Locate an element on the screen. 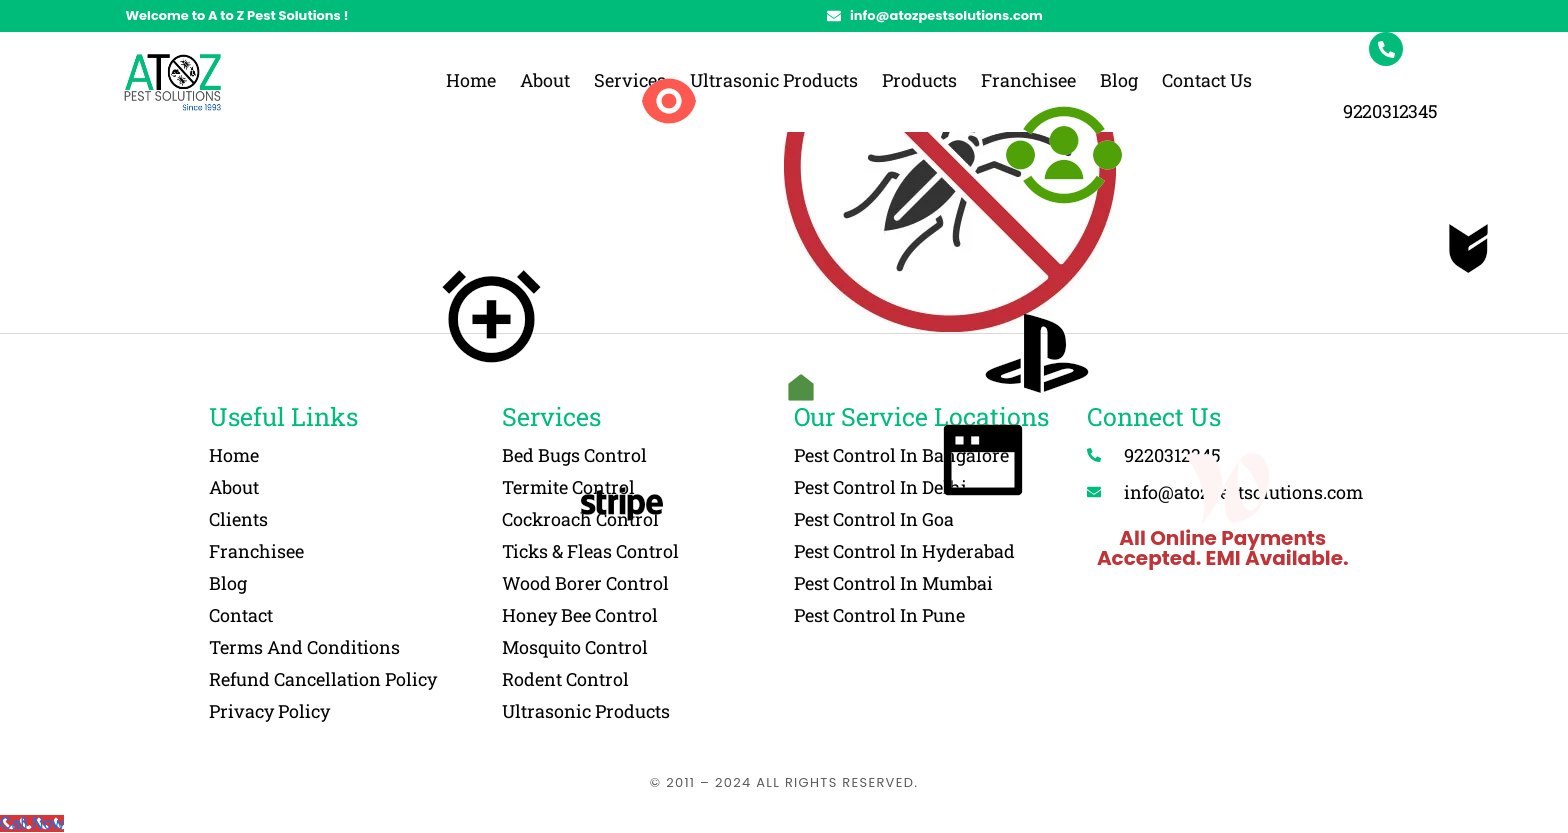 The height and width of the screenshot is (833, 1568). Stripe payment integration is located at coordinates (622, 504).